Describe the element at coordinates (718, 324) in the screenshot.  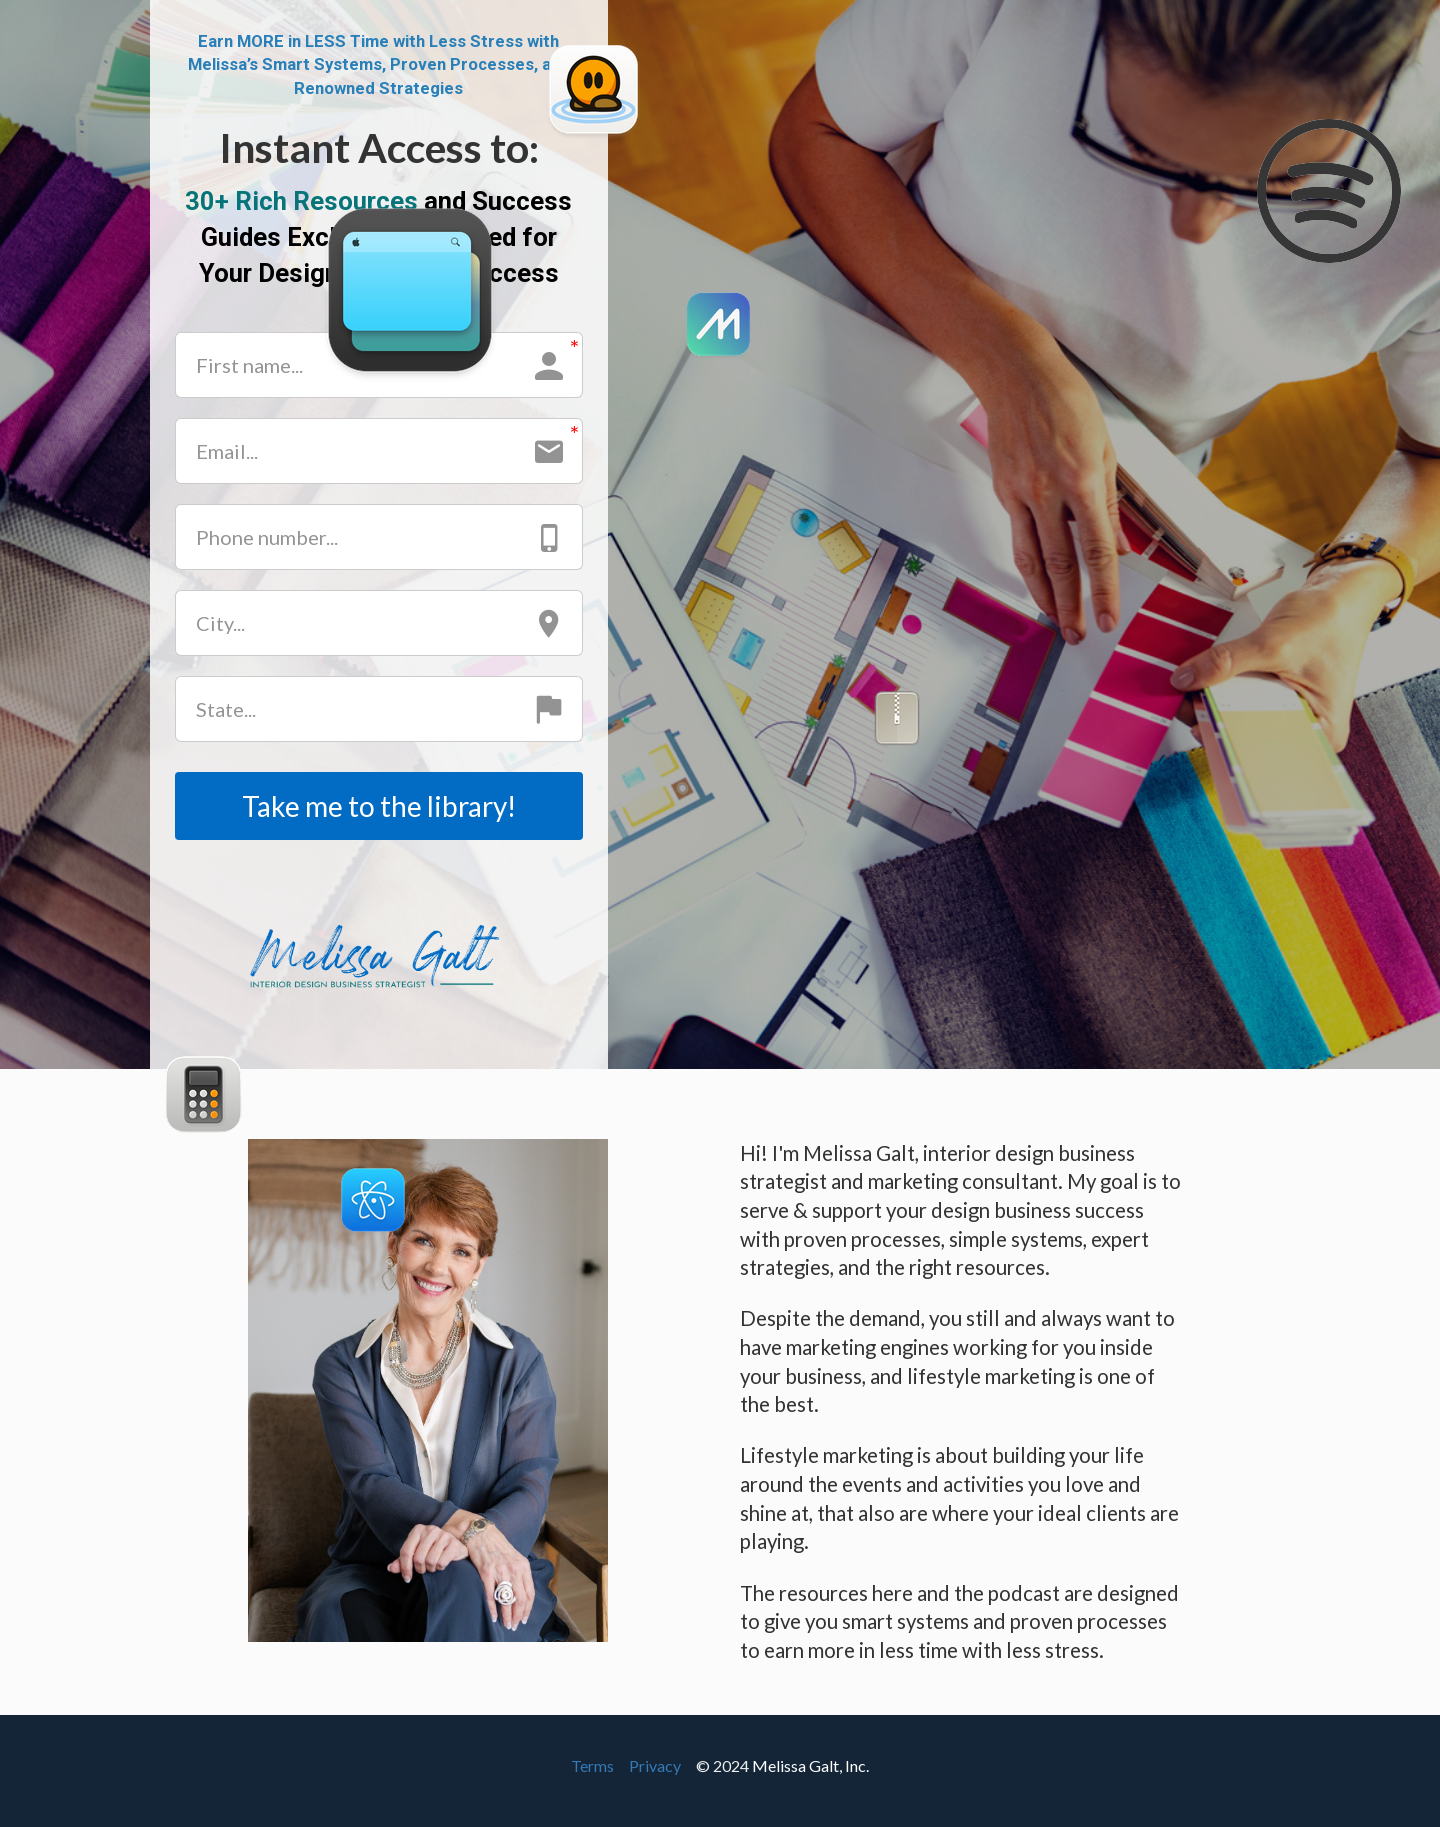
I see `open the maxint app` at that location.